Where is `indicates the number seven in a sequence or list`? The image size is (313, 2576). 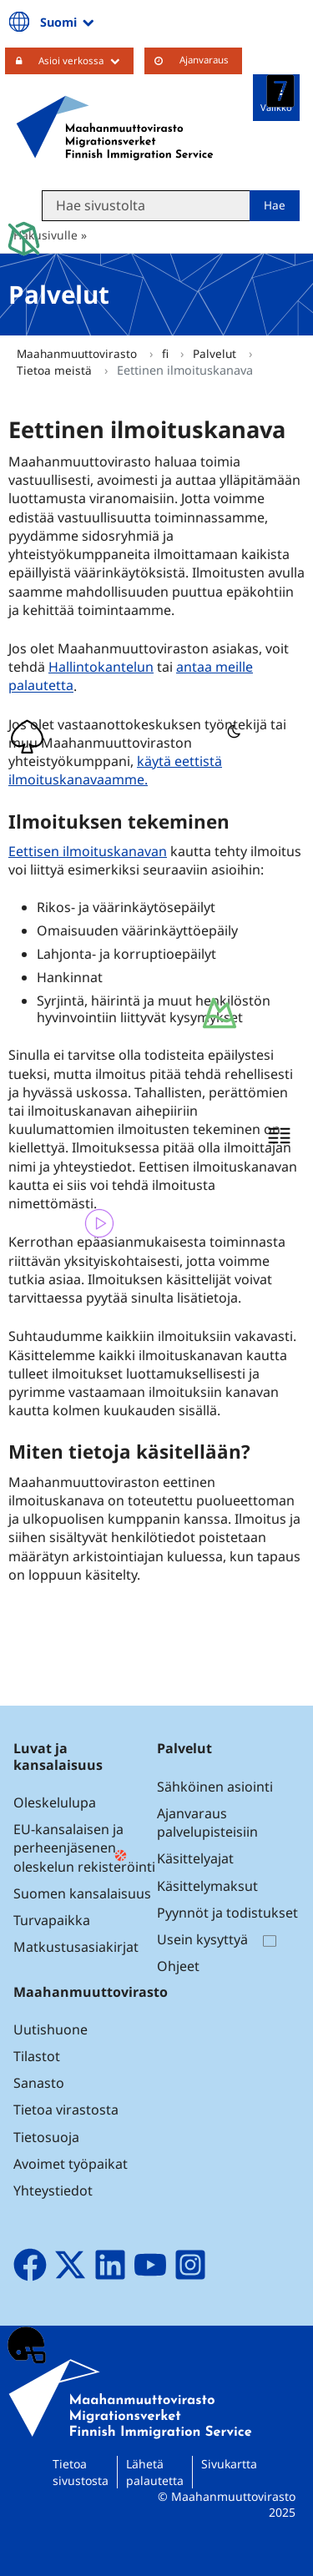
indicates the number seven in a sequence or list is located at coordinates (280, 91).